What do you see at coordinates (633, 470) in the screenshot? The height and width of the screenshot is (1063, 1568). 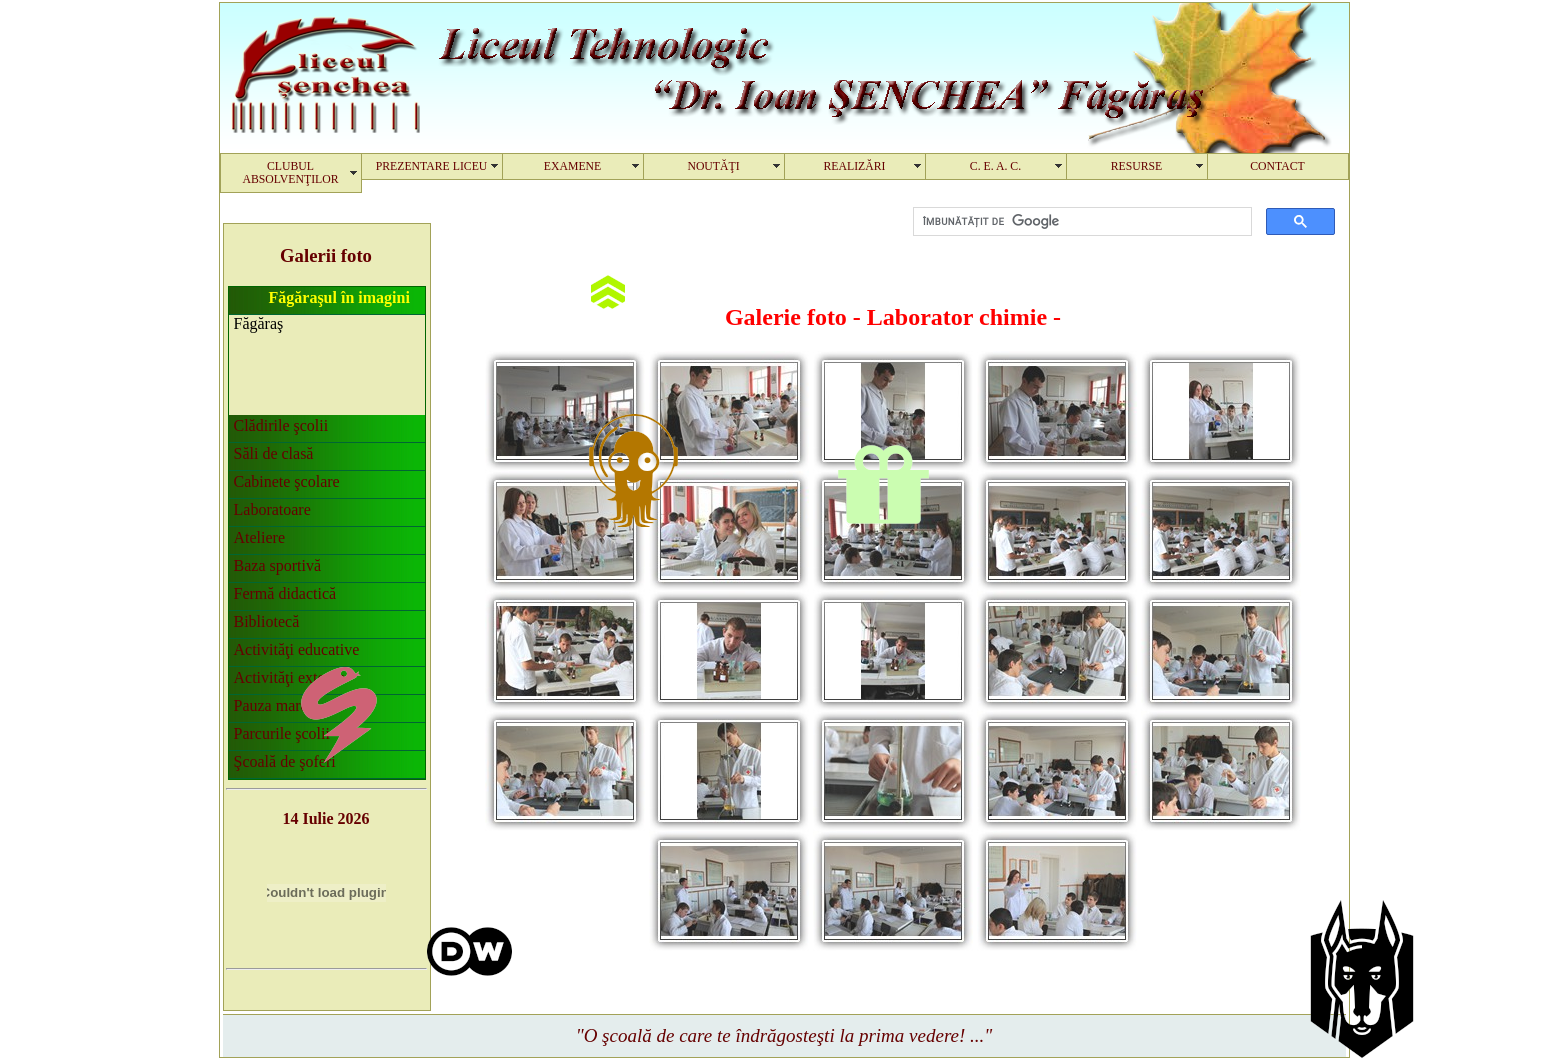 I see `argo cd logo - a gitops continuous delivery tool` at bounding box center [633, 470].